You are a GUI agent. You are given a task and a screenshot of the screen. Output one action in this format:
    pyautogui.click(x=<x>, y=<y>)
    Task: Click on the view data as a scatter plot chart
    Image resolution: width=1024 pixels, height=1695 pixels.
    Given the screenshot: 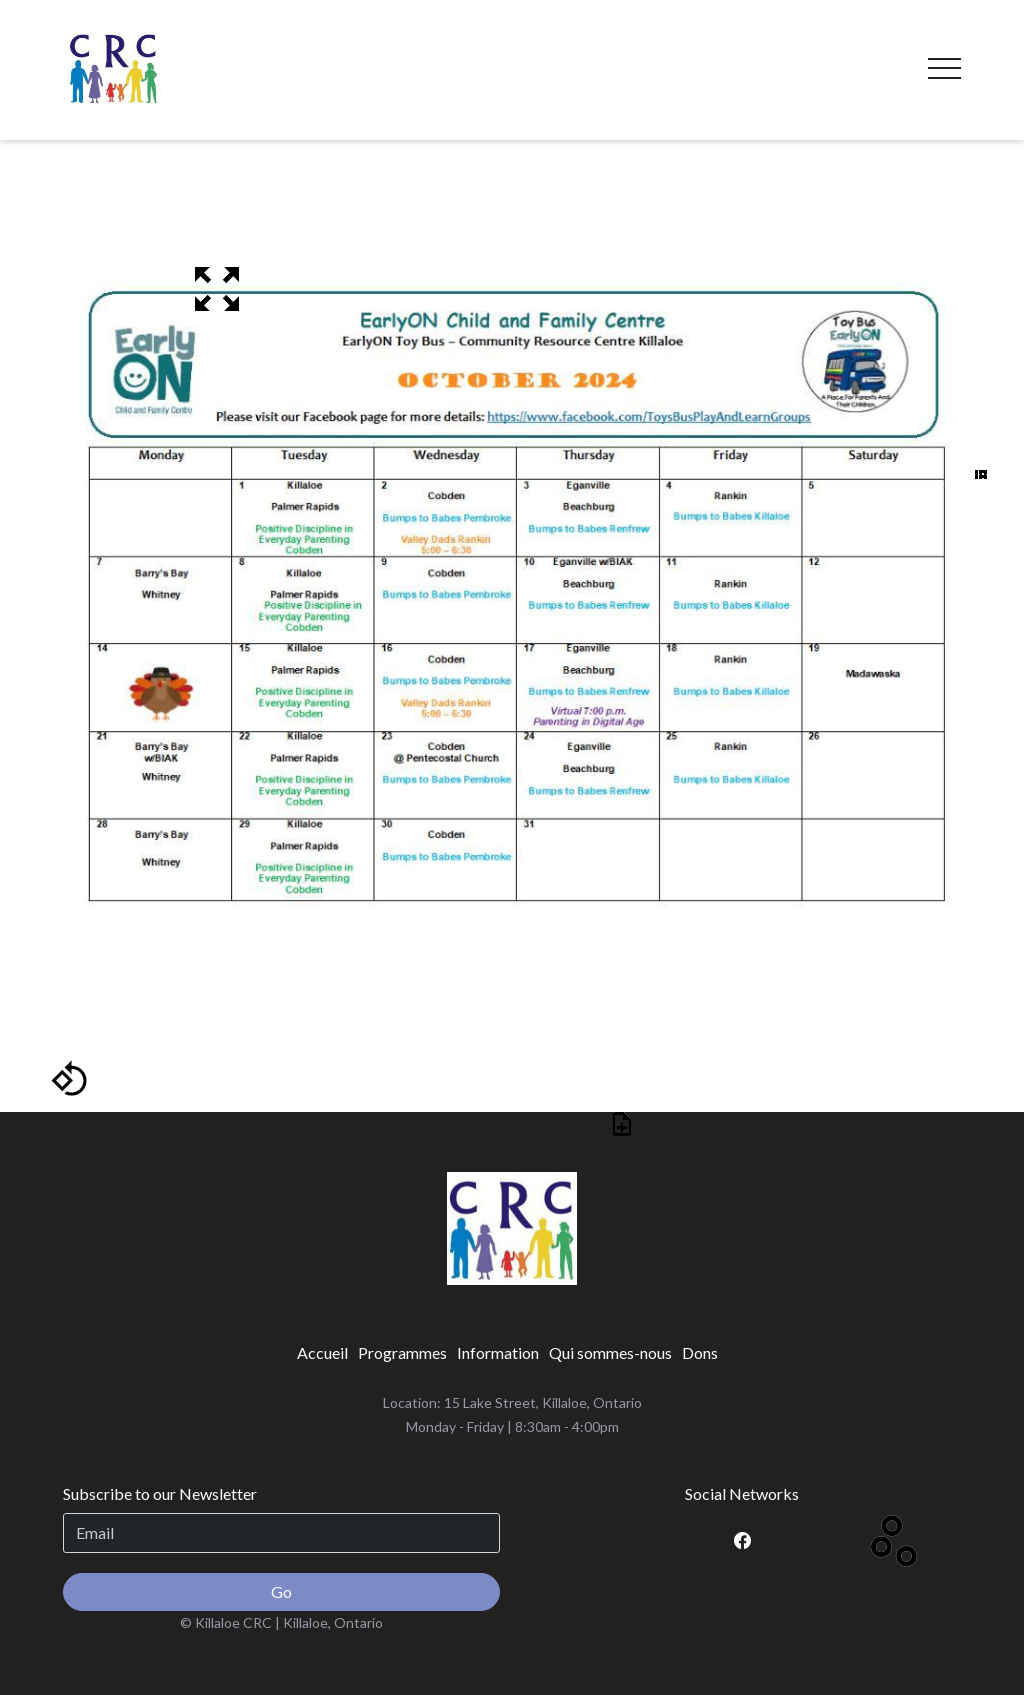 What is the action you would take?
    pyautogui.click(x=894, y=1541)
    